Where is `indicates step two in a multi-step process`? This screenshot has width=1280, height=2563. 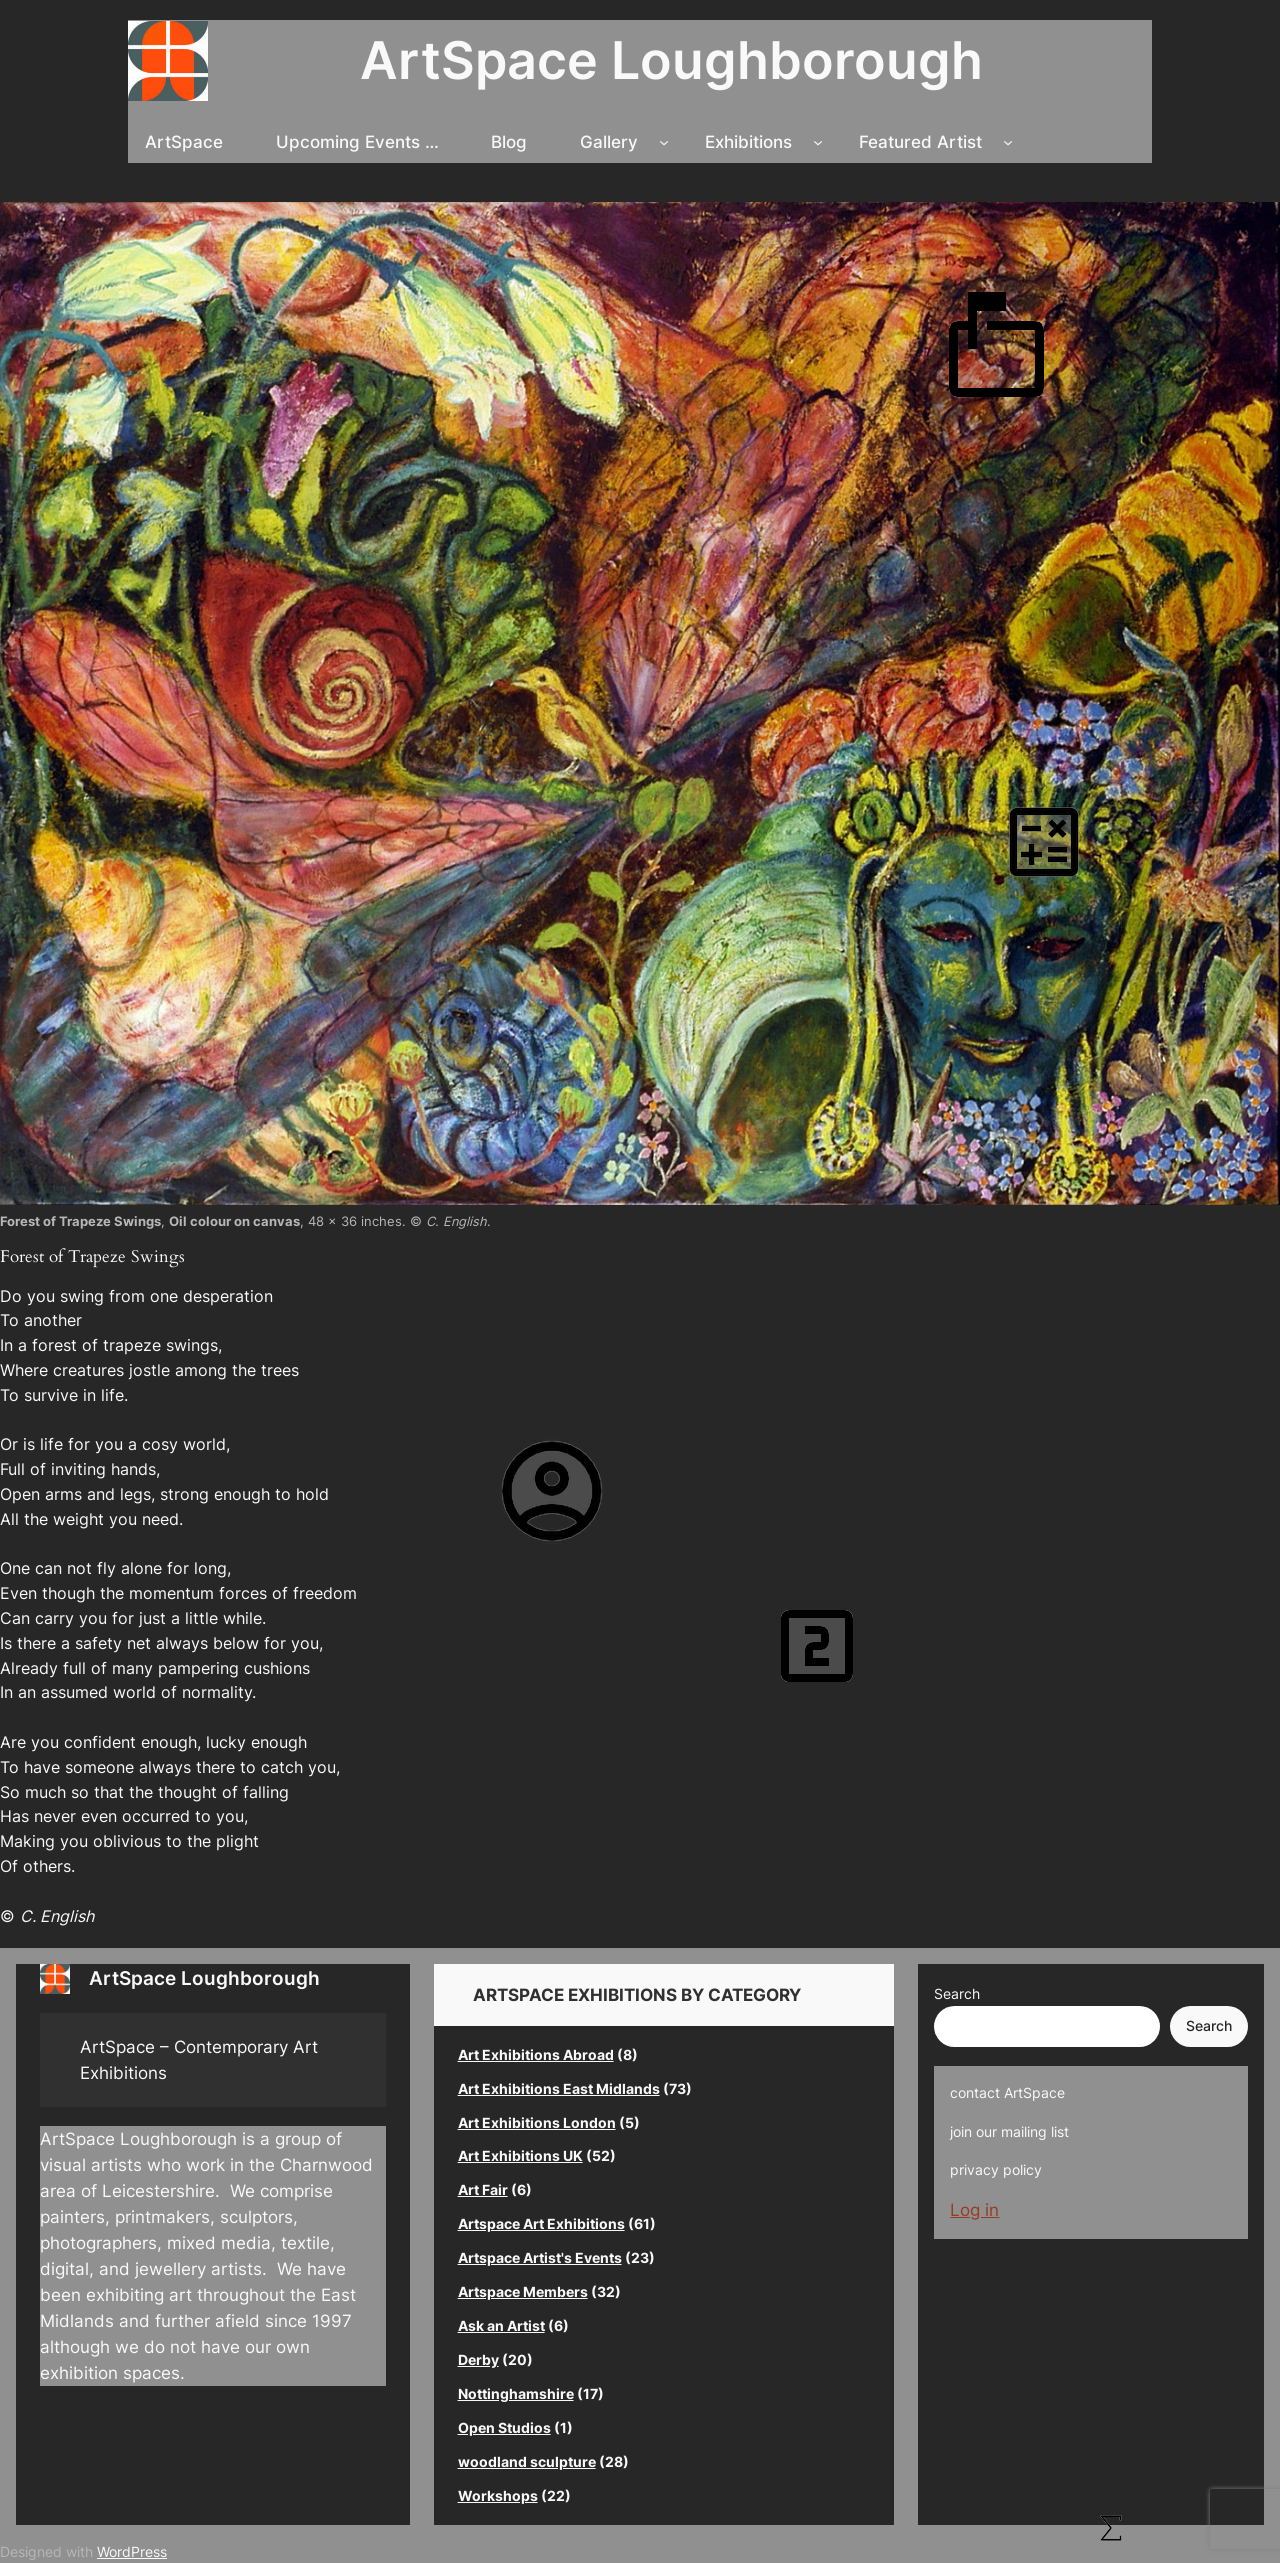
indicates step two in a multi-step process is located at coordinates (817, 1646).